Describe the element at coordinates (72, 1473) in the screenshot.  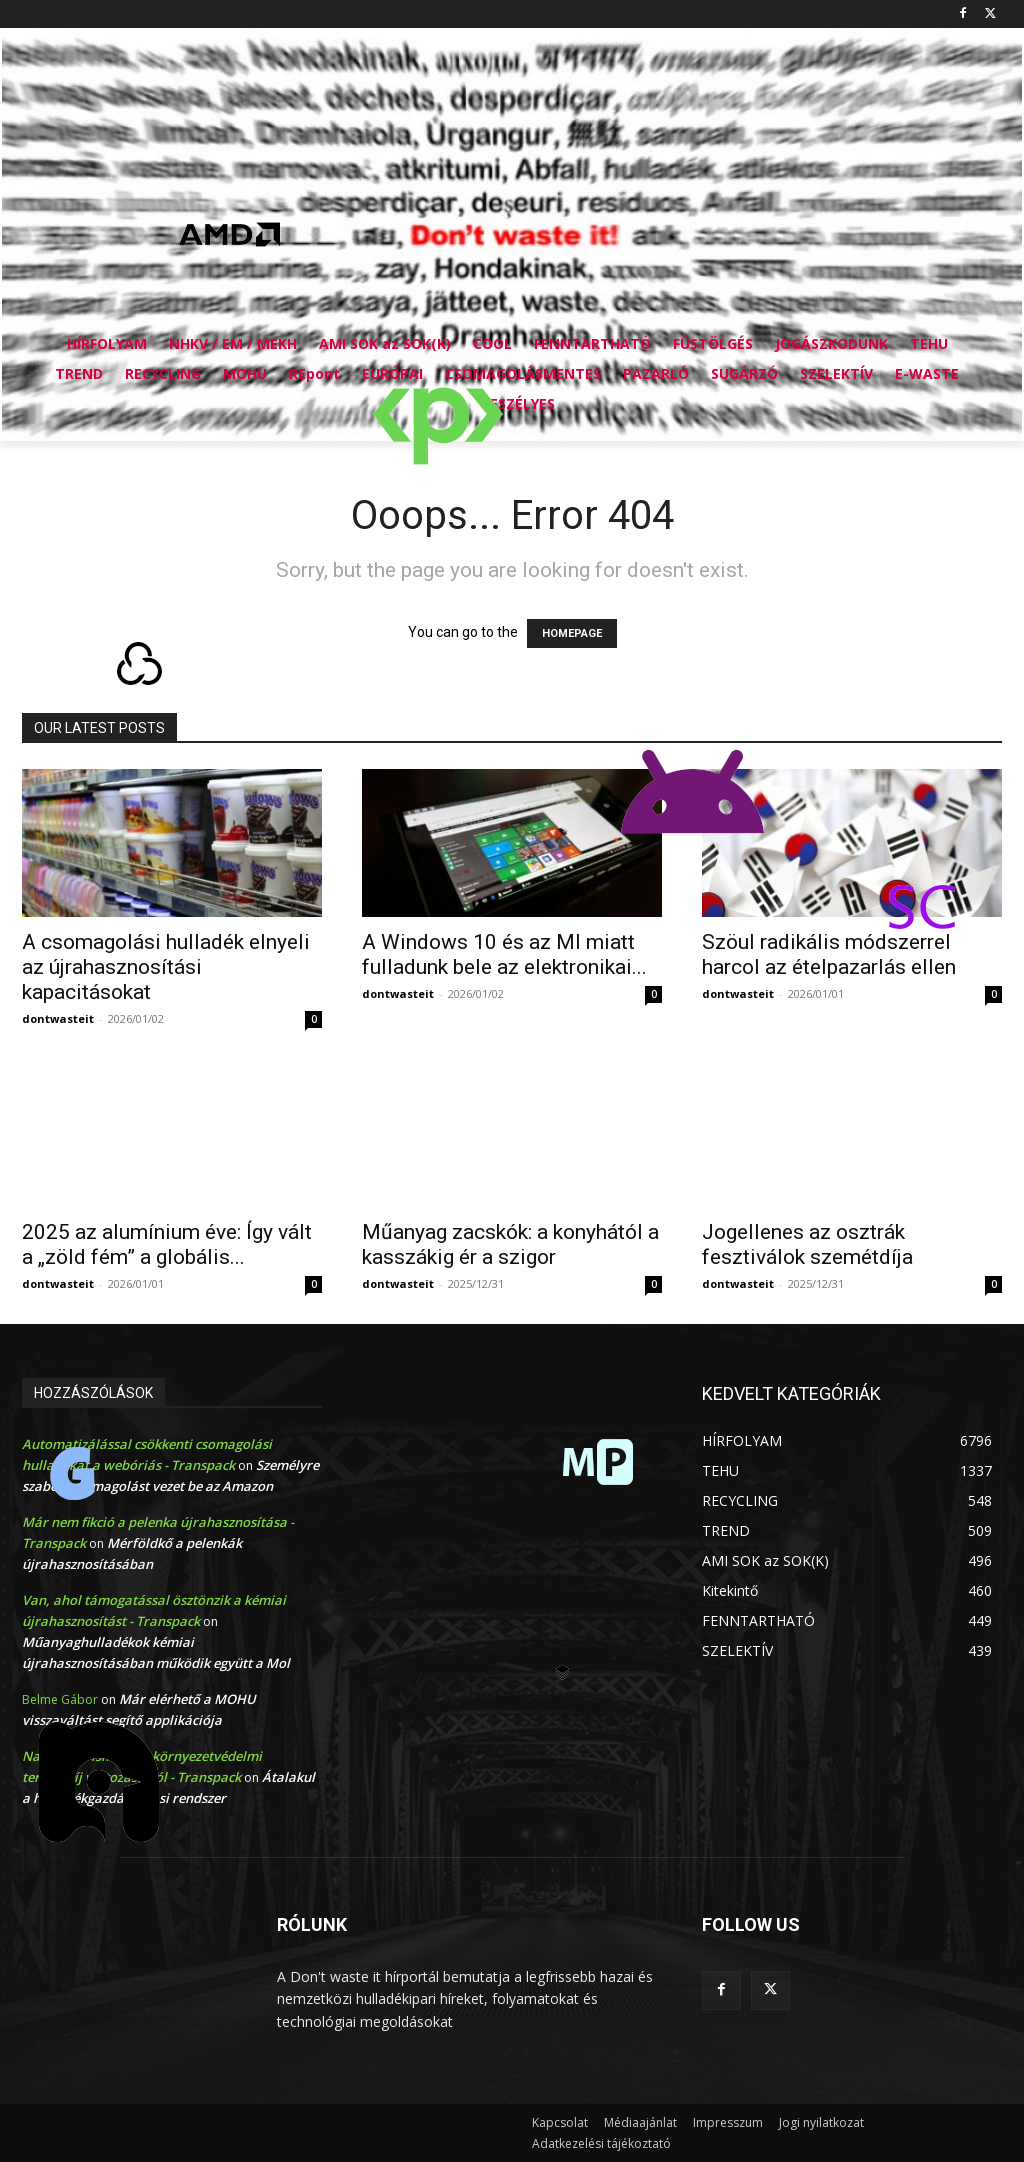
I see `open the Grocy app` at that location.